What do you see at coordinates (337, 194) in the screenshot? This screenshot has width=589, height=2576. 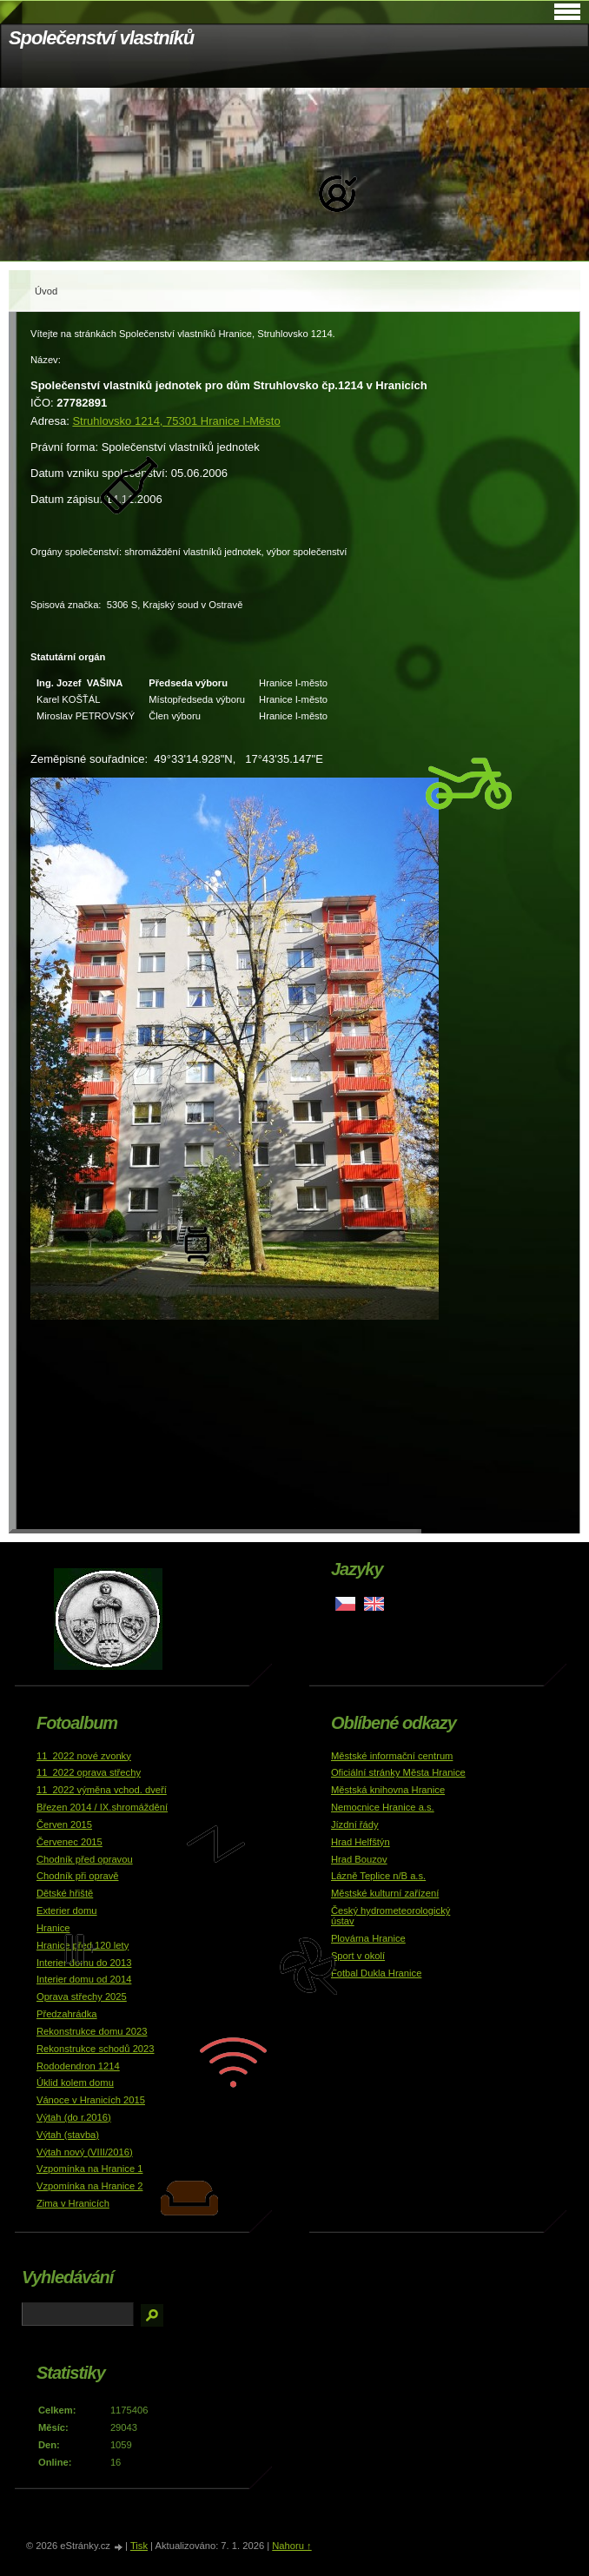 I see `verified user profile` at bounding box center [337, 194].